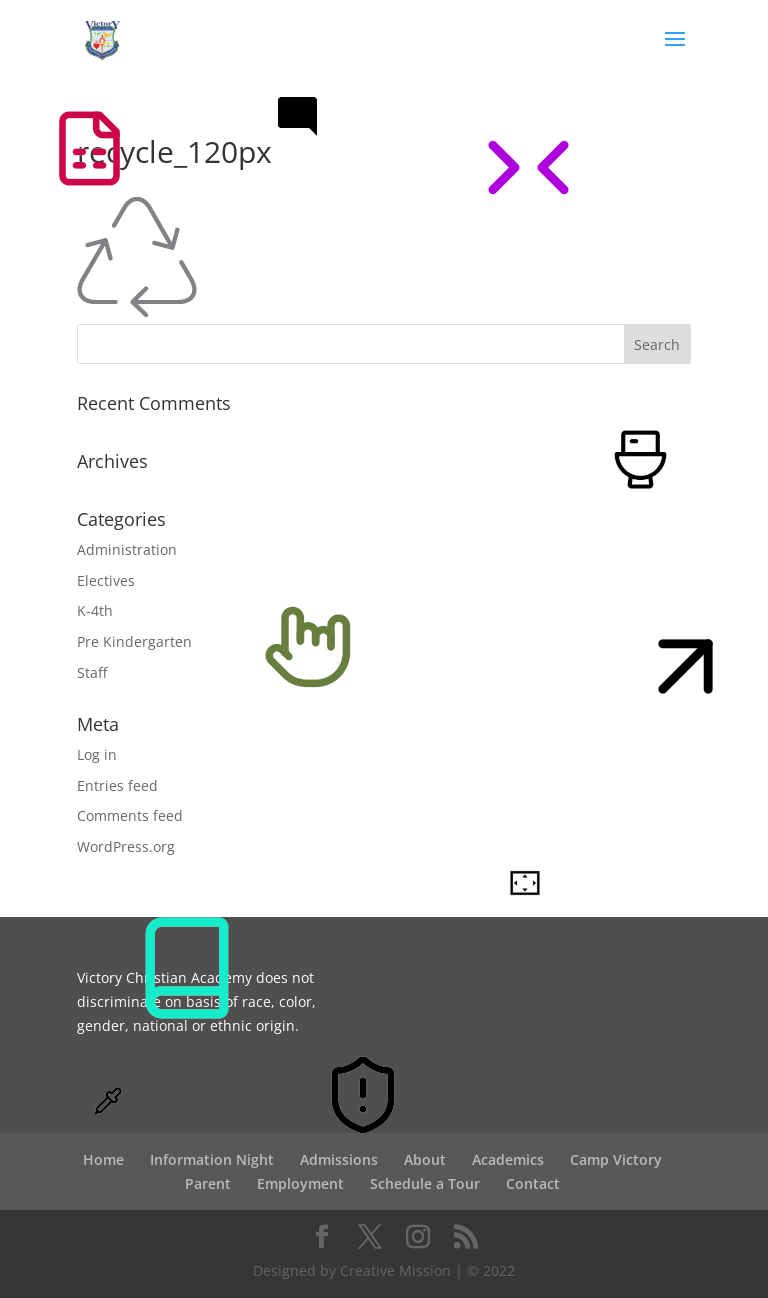  I want to click on open link in new tab or window, so click(685, 666).